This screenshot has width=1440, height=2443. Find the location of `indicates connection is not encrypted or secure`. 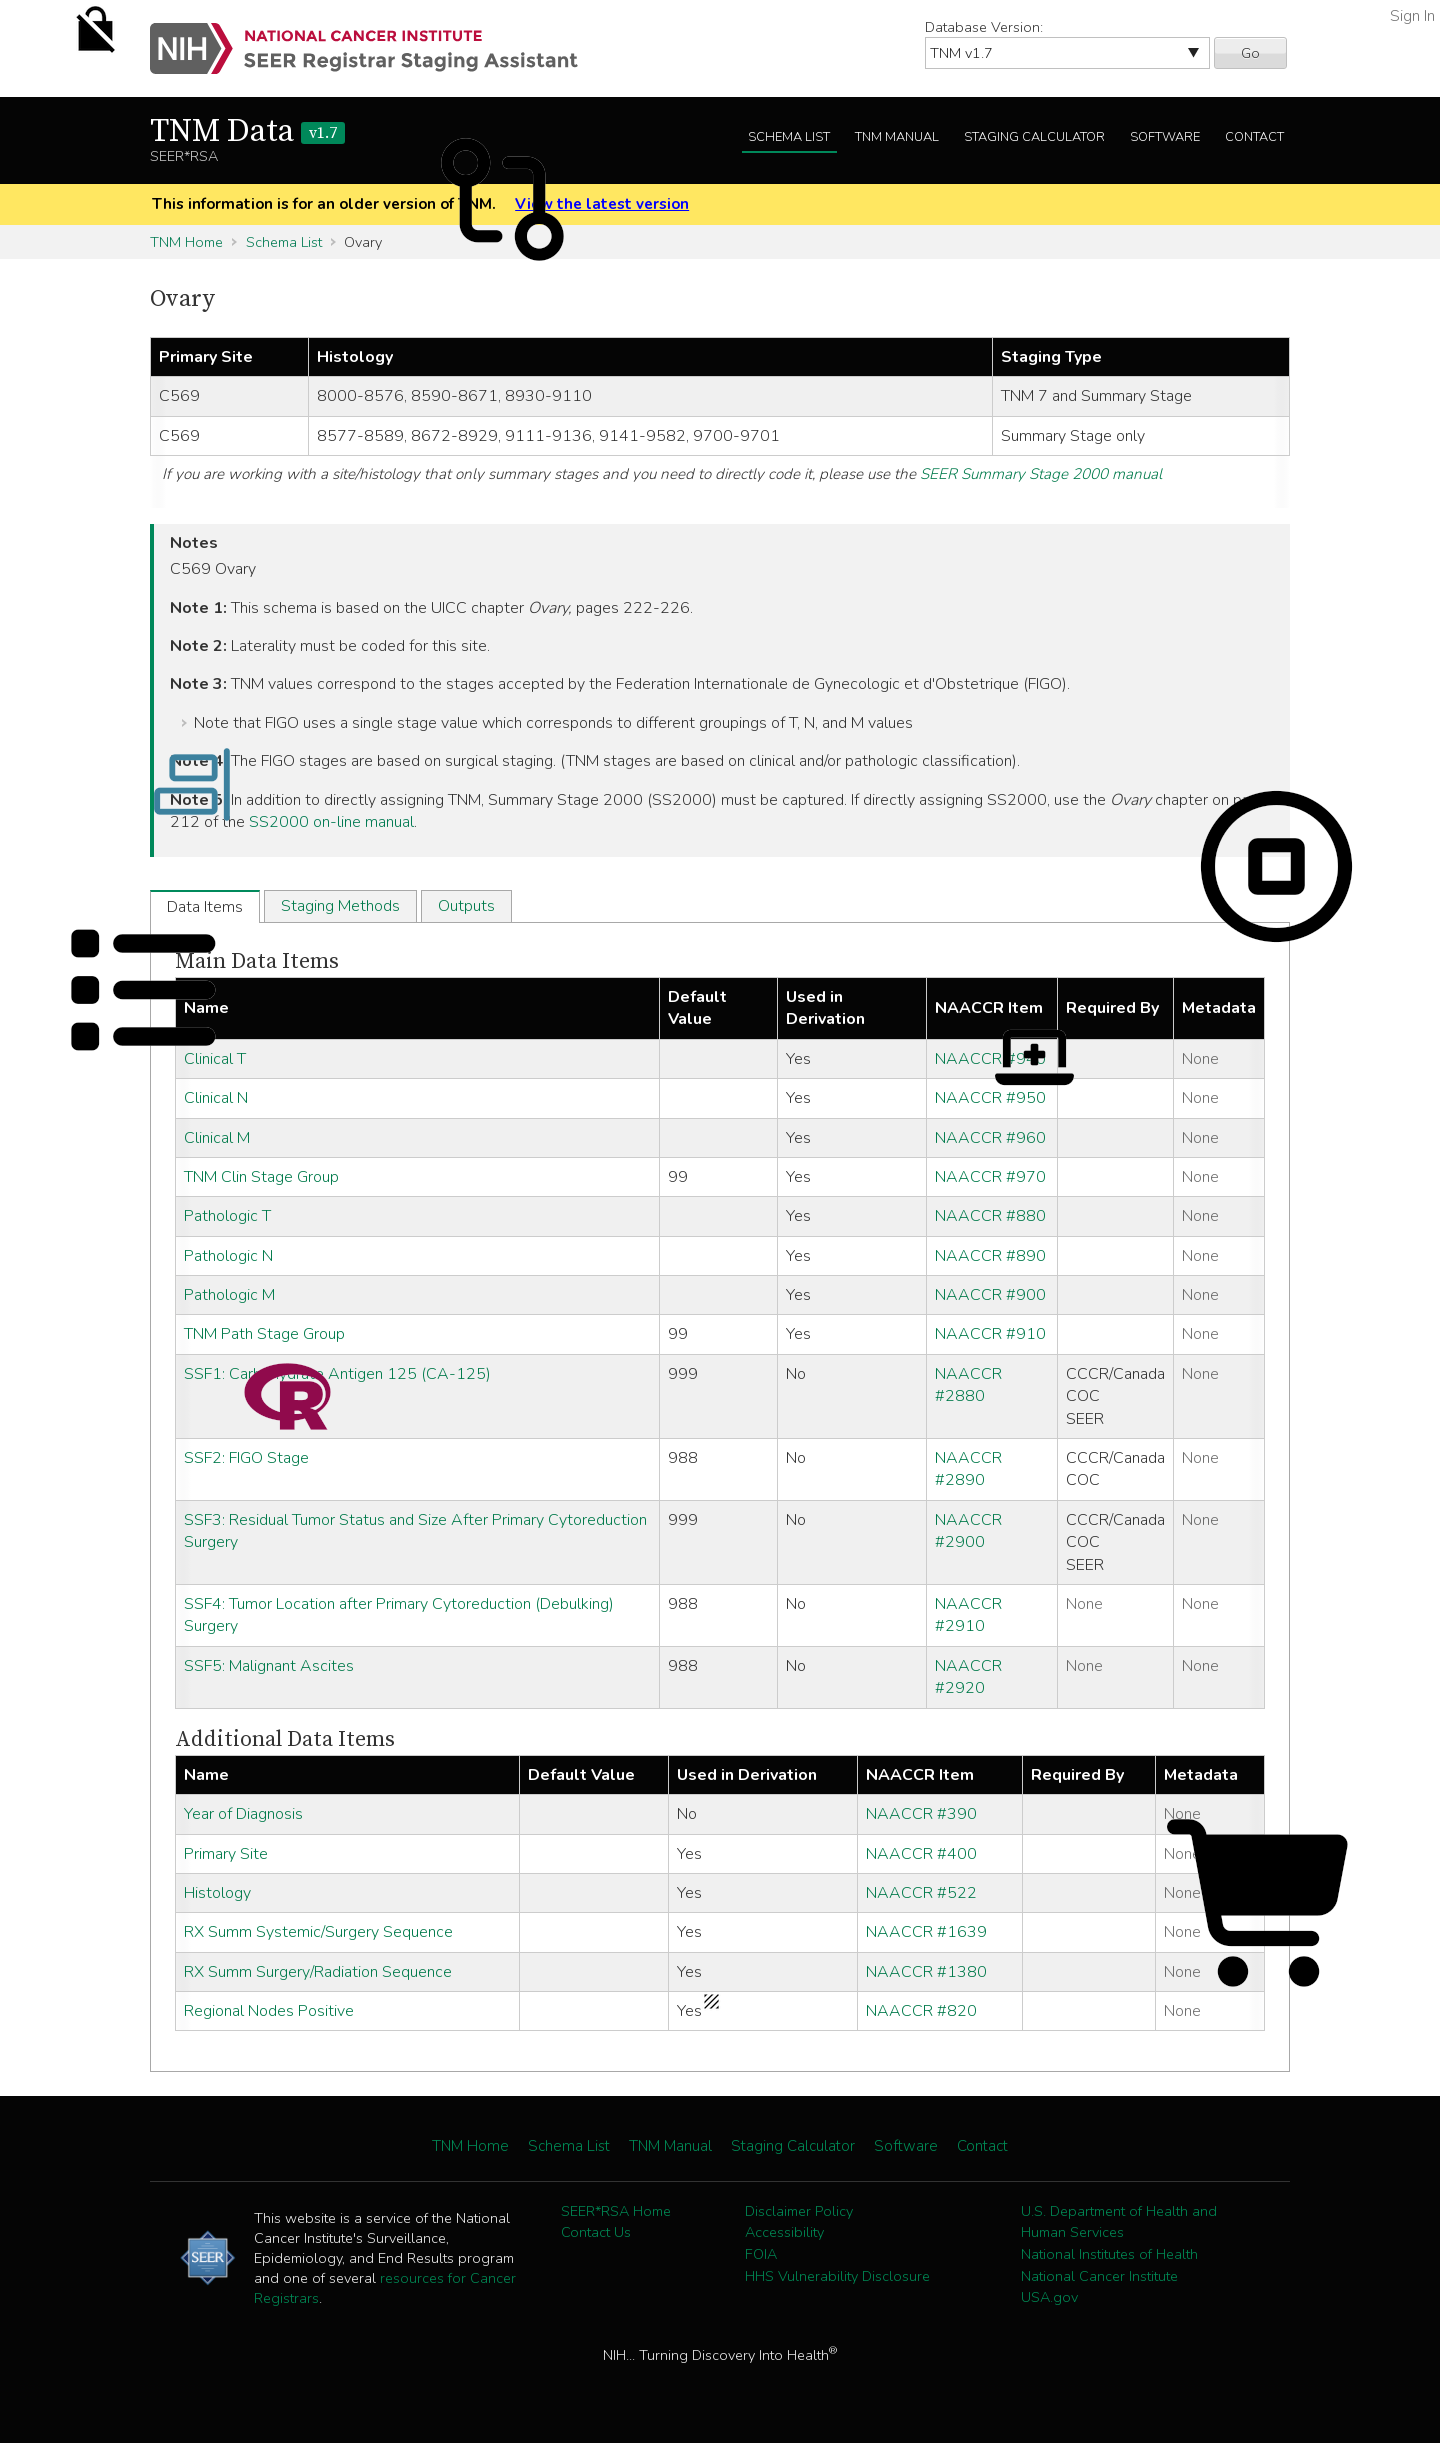

indicates connection is not encrypted or secure is located at coordinates (95, 29).